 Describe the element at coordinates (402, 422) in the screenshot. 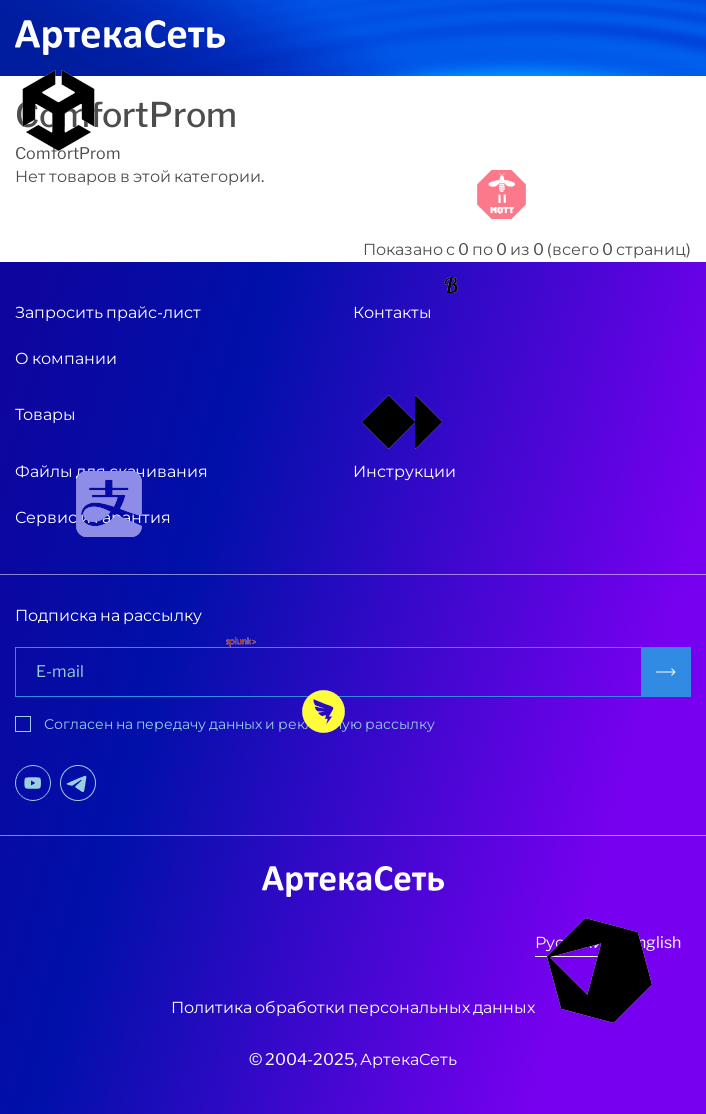

I see `paysafe payment method option` at that location.